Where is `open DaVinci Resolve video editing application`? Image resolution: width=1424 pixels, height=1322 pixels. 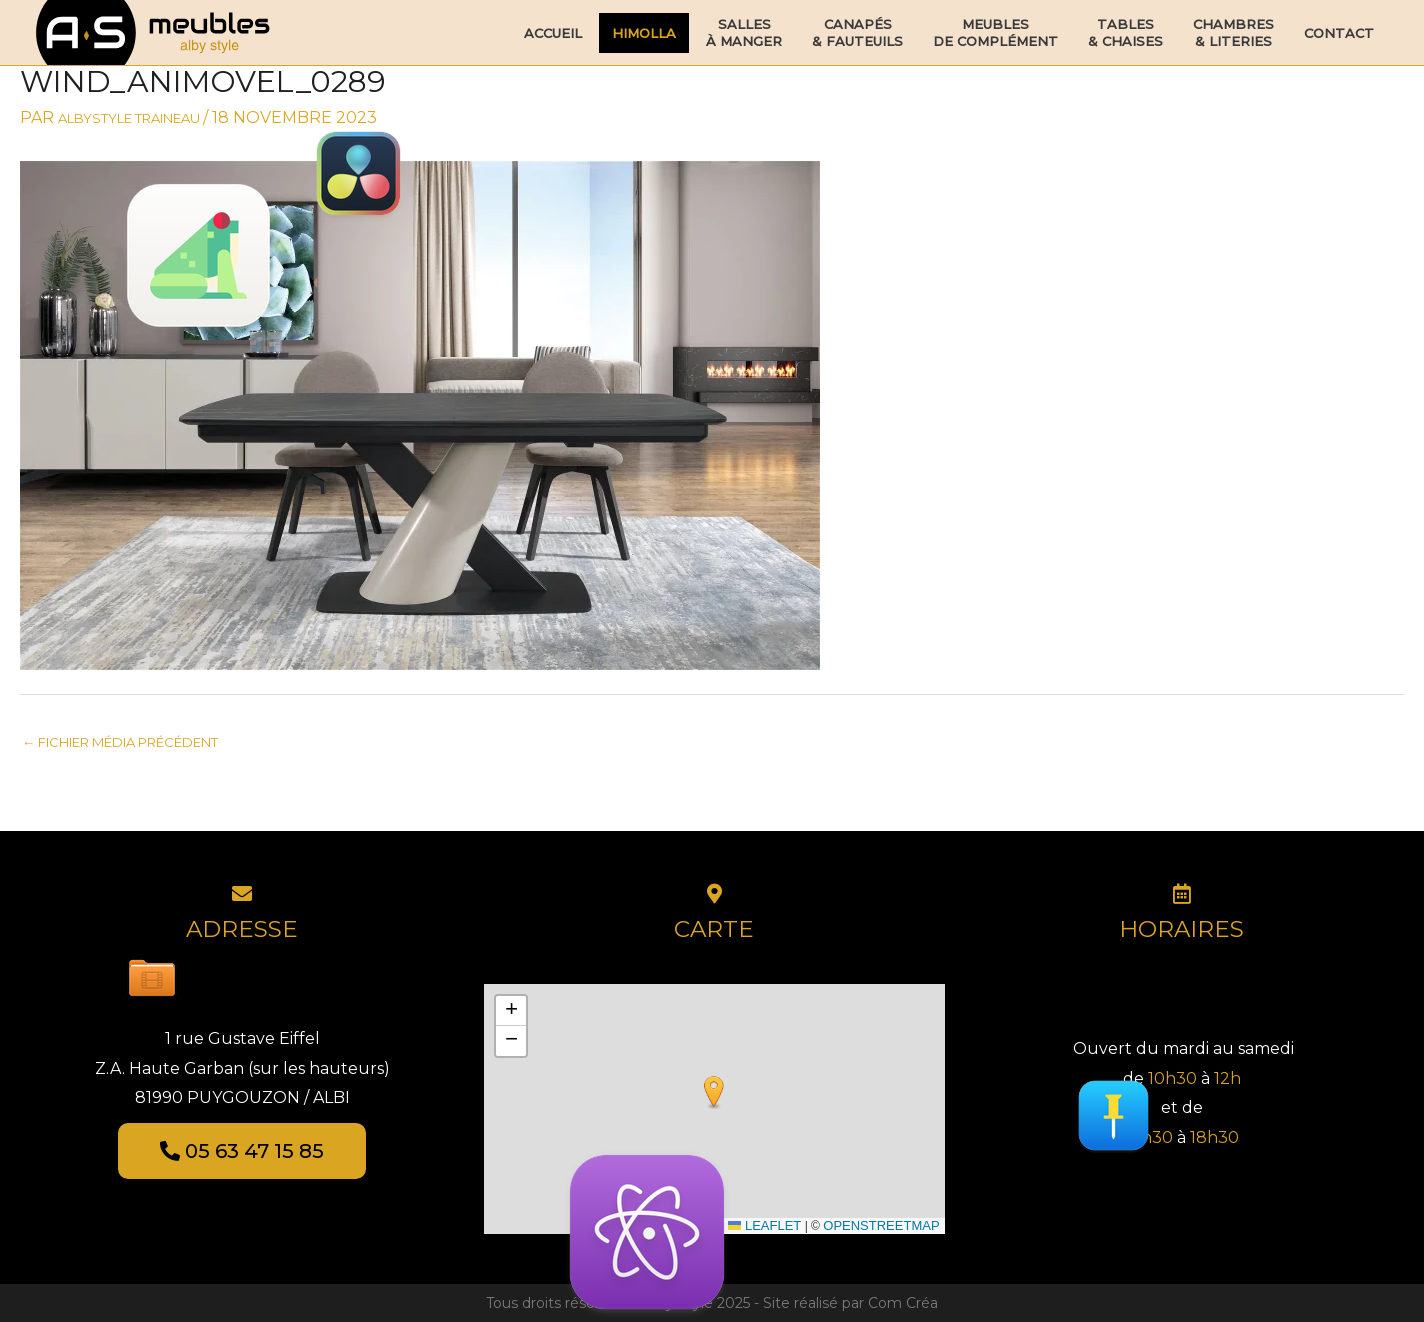 open DaVinci Resolve video editing application is located at coordinates (358, 173).